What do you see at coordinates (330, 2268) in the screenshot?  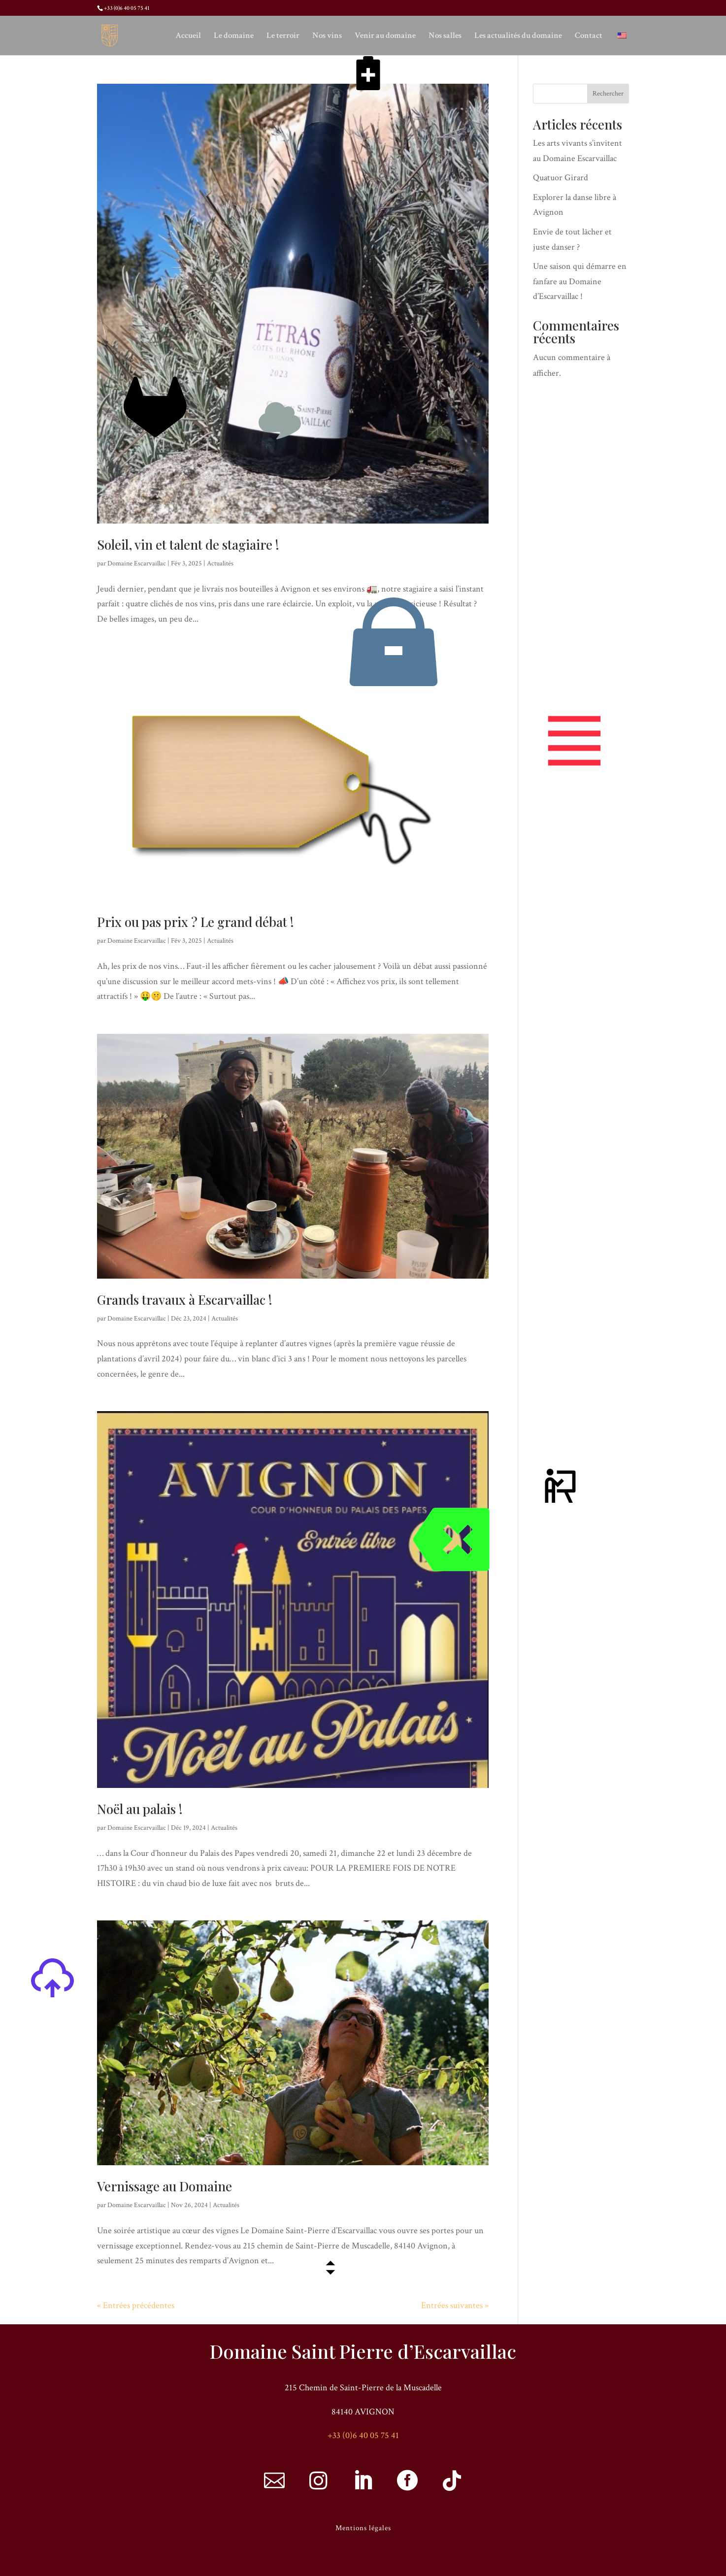 I see `expand or collapse content vertically` at bounding box center [330, 2268].